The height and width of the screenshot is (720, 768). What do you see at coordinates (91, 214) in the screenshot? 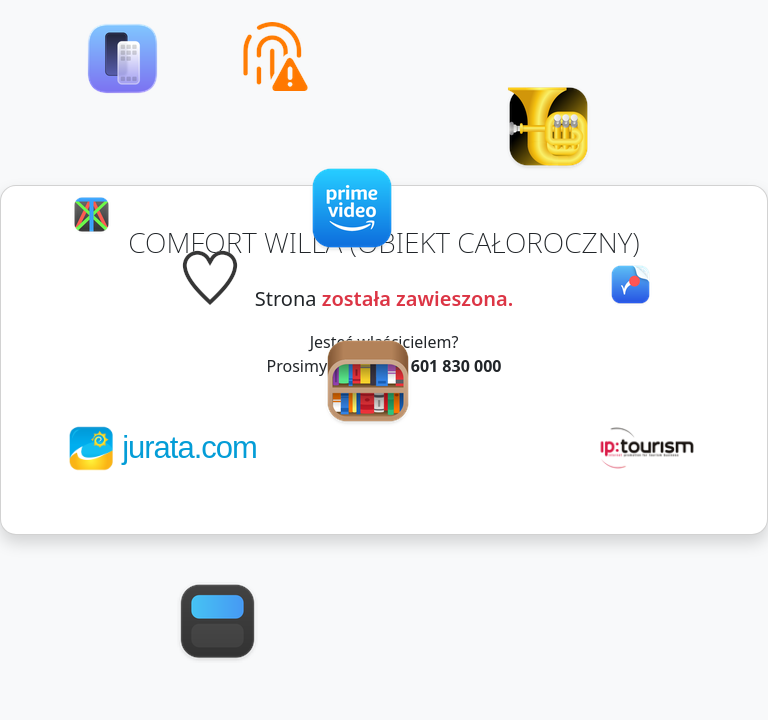
I see `open tixati torrent client` at bounding box center [91, 214].